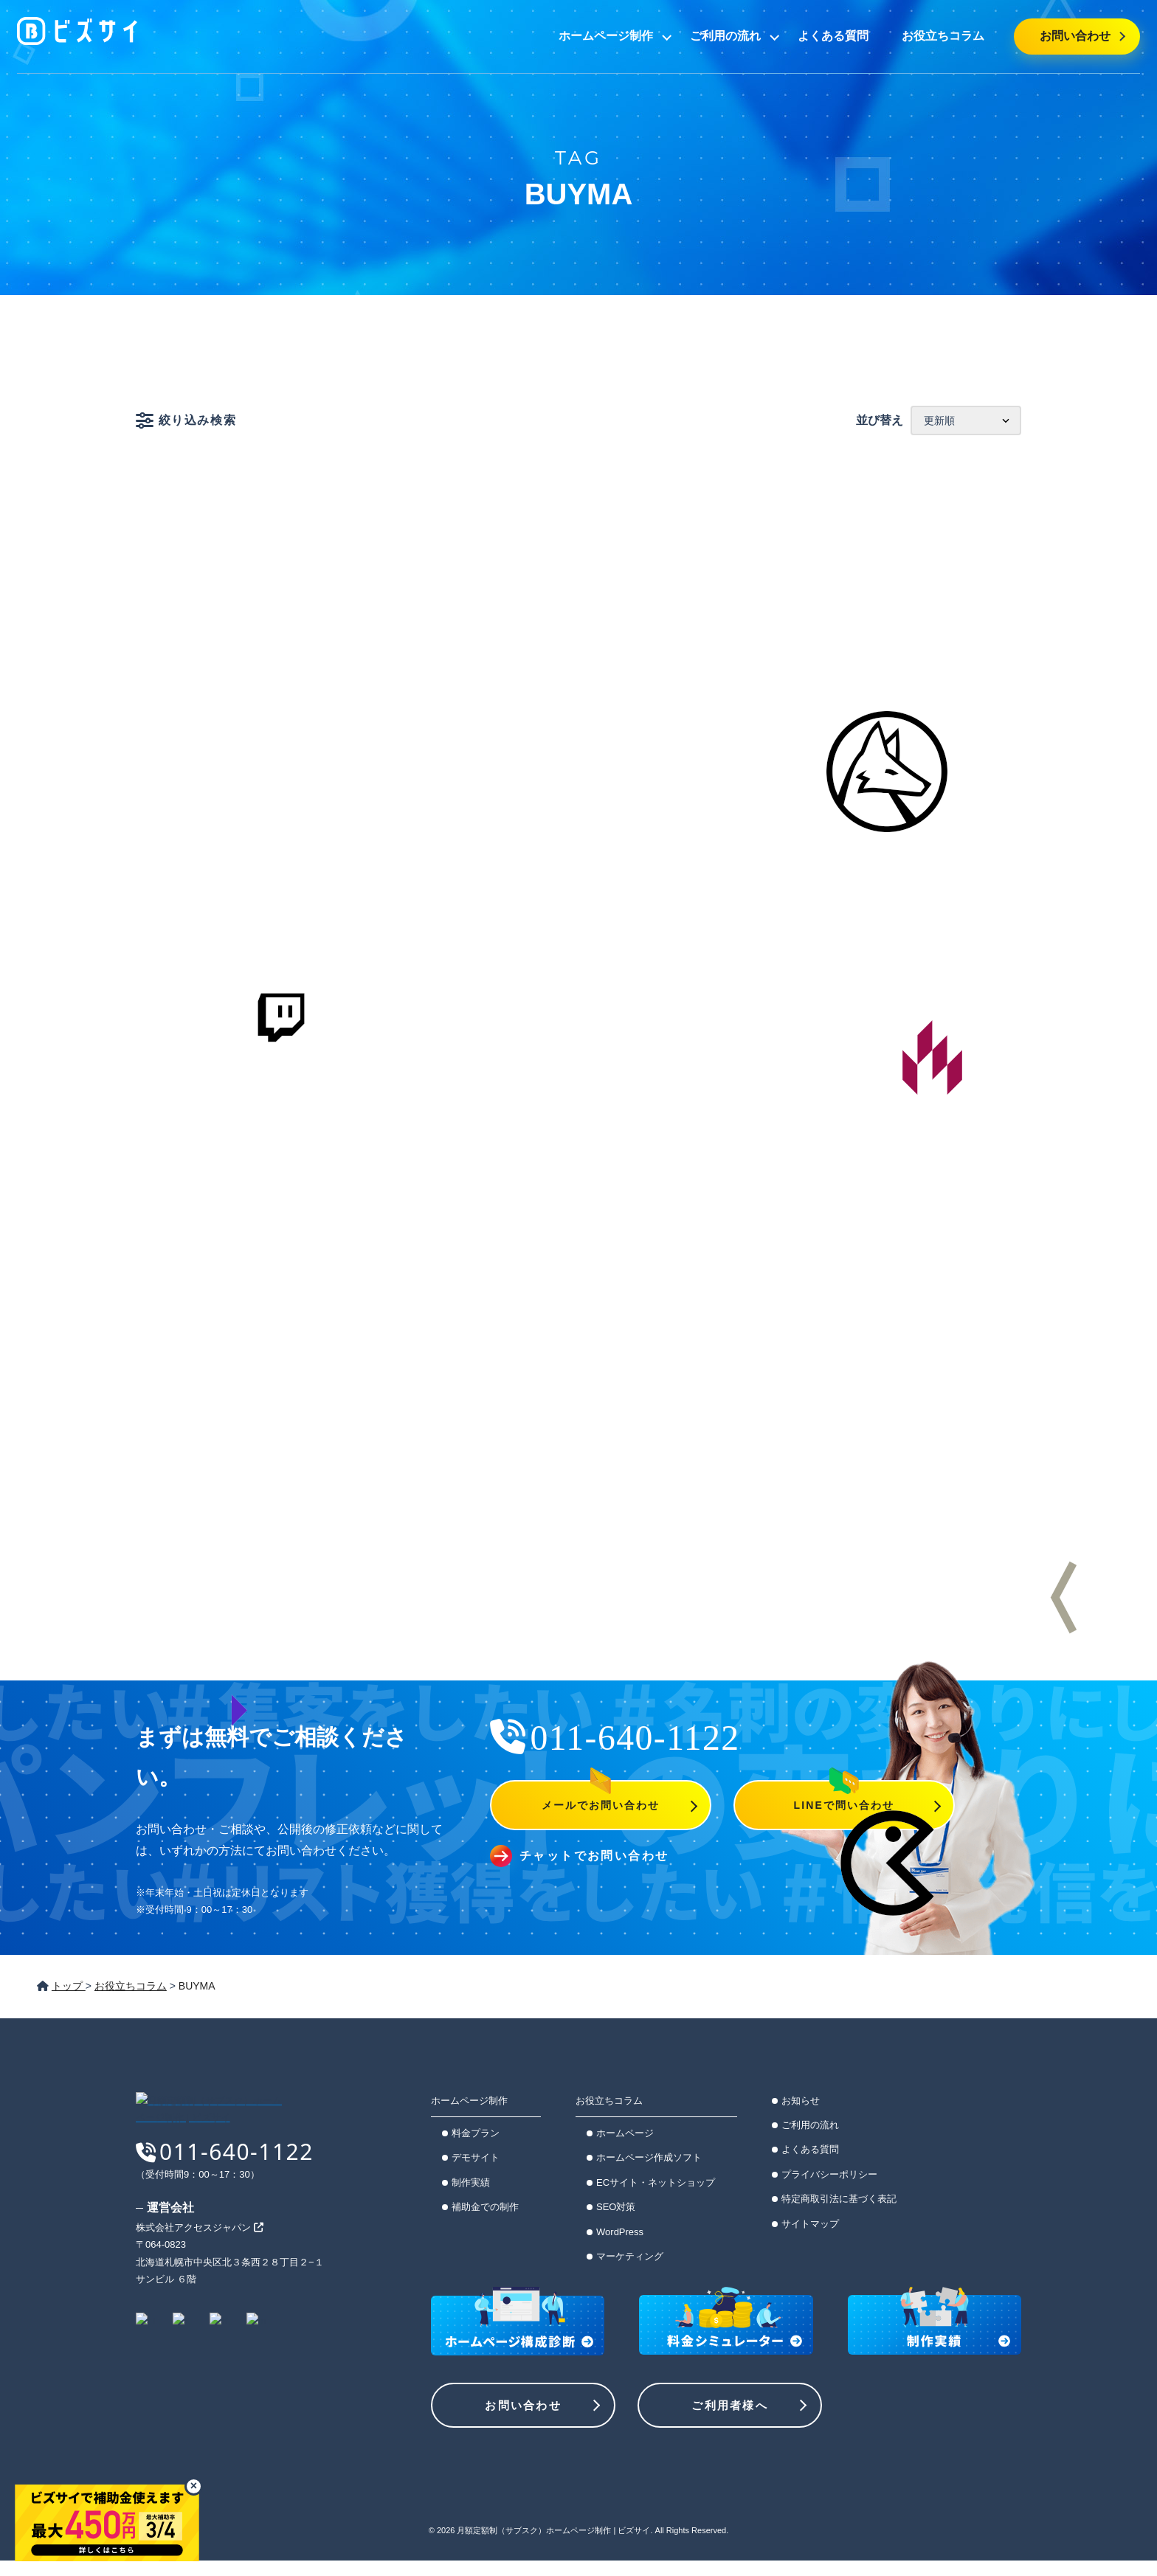 The image size is (1157, 2576). Describe the element at coordinates (932, 1057) in the screenshot. I see `lit web components library logo` at that location.